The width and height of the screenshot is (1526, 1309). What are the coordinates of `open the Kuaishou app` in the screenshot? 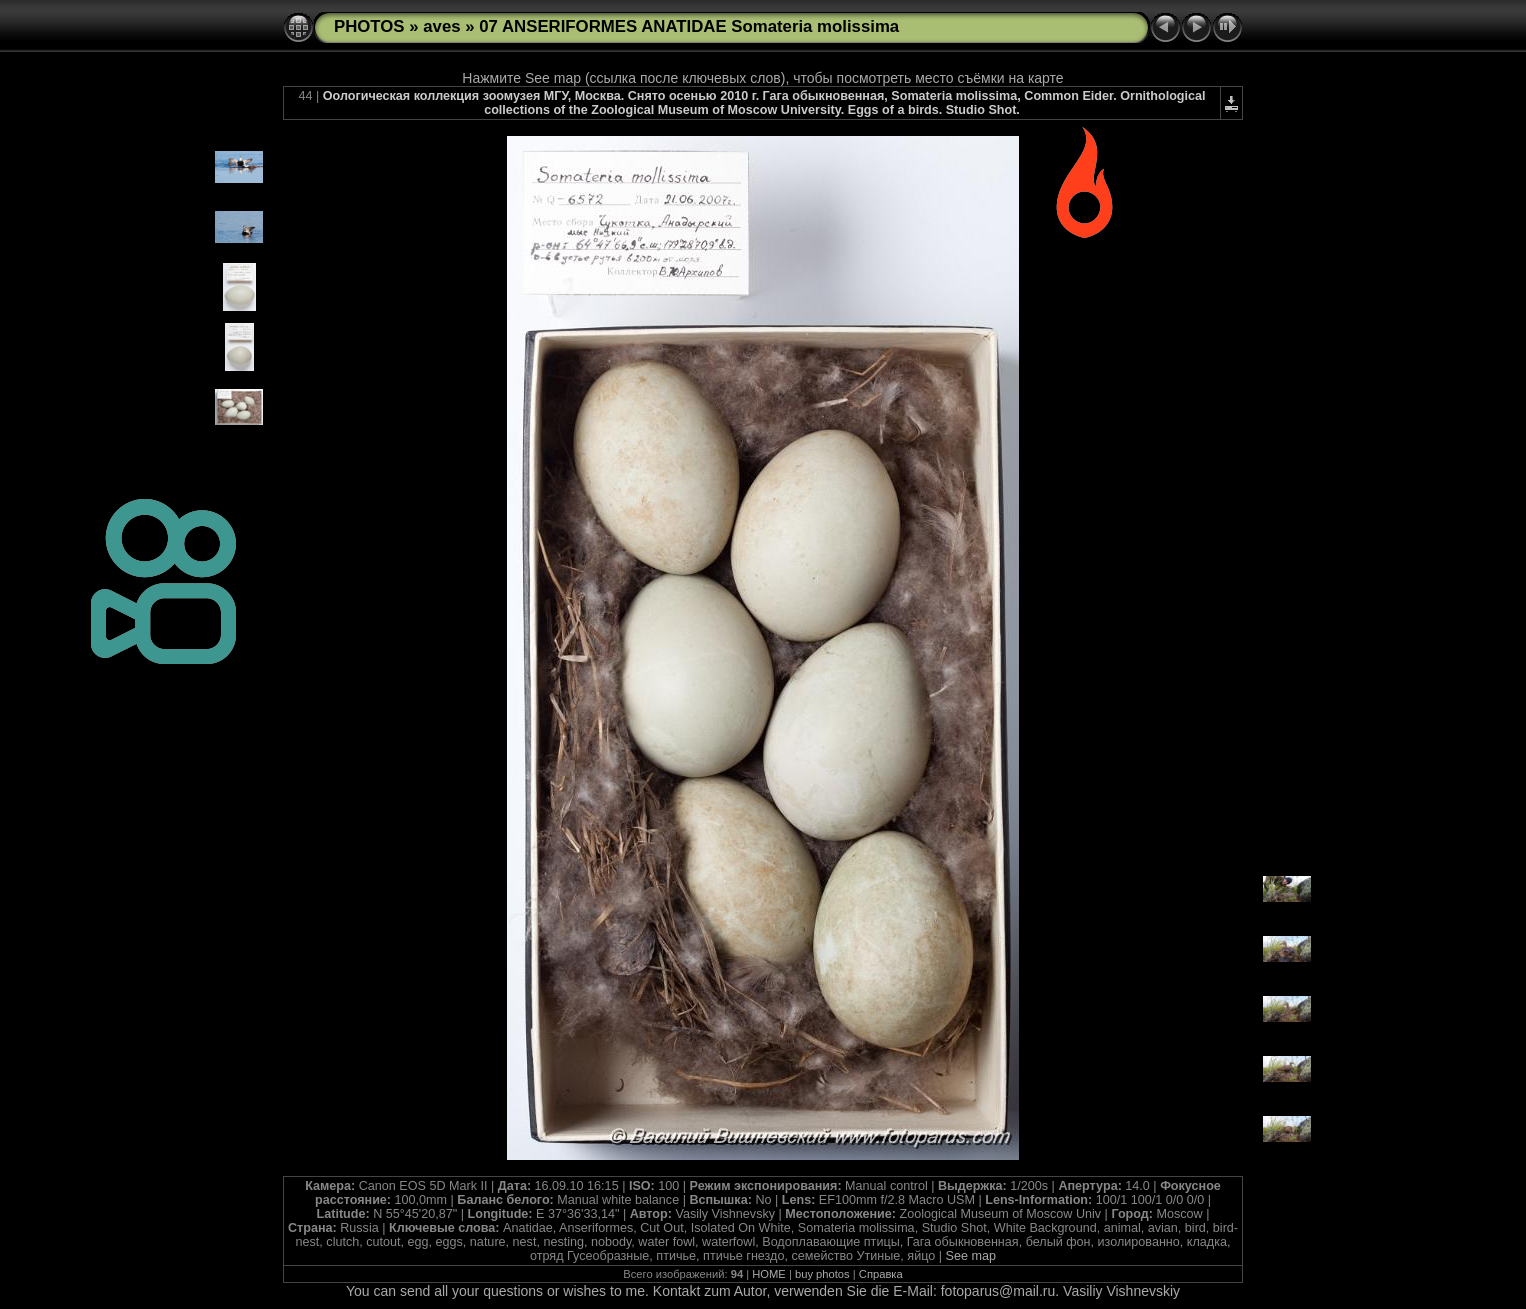 It's located at (163, 581).